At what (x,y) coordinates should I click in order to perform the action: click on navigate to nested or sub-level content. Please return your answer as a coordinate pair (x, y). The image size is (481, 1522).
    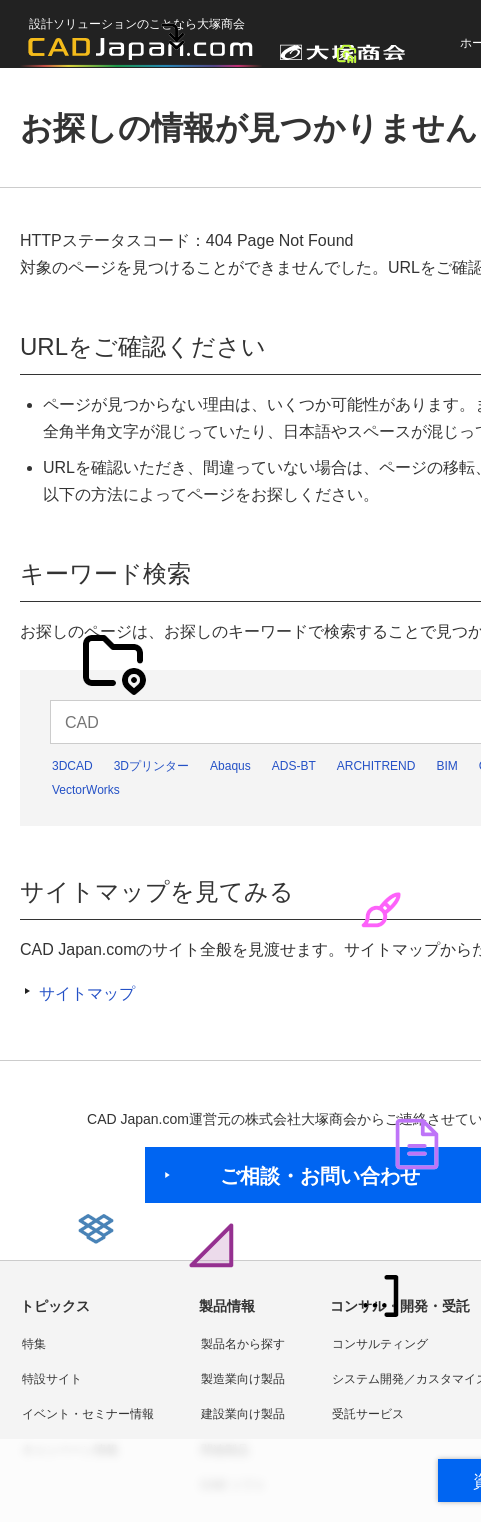
    Looking at the image, I should click on (173, 37).